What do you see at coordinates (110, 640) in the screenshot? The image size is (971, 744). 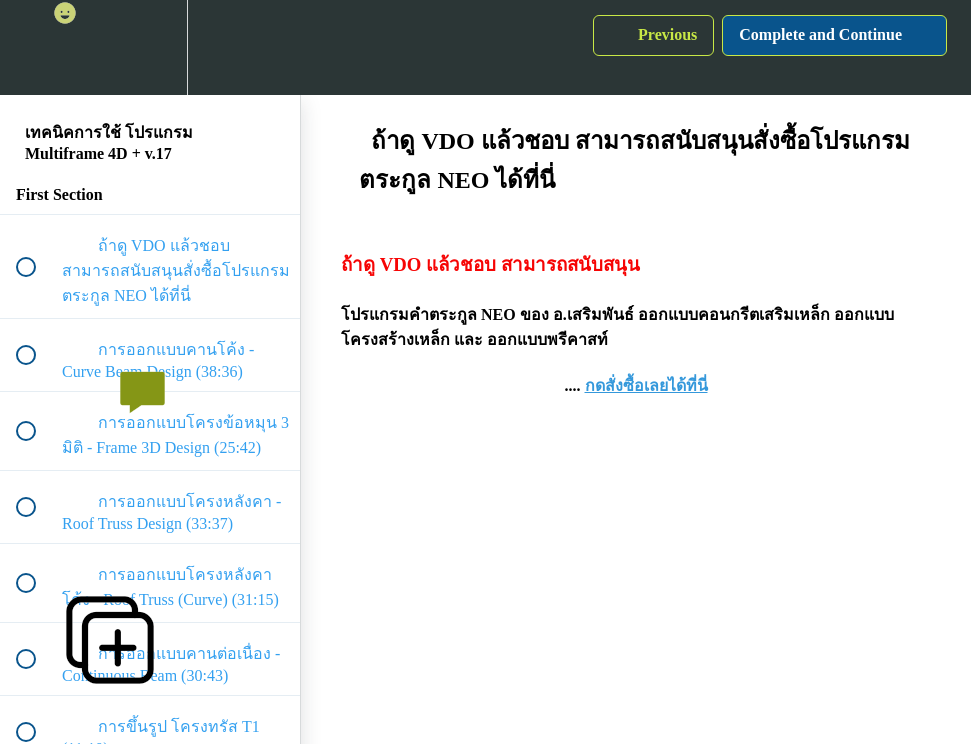 I see `duplicate or copy an item` at bounding box center [110, 640].